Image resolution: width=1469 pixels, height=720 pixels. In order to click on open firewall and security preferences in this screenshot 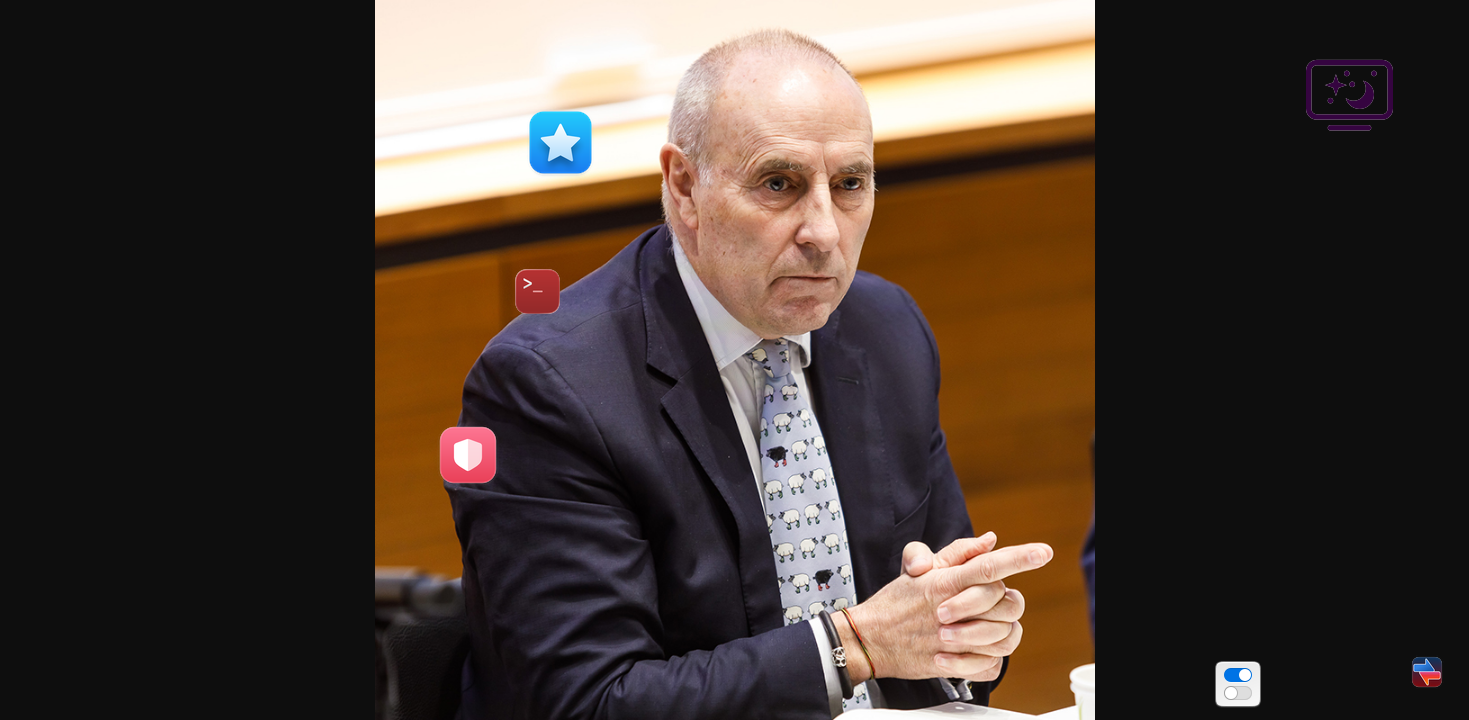, I will do `click(468, 456)`.